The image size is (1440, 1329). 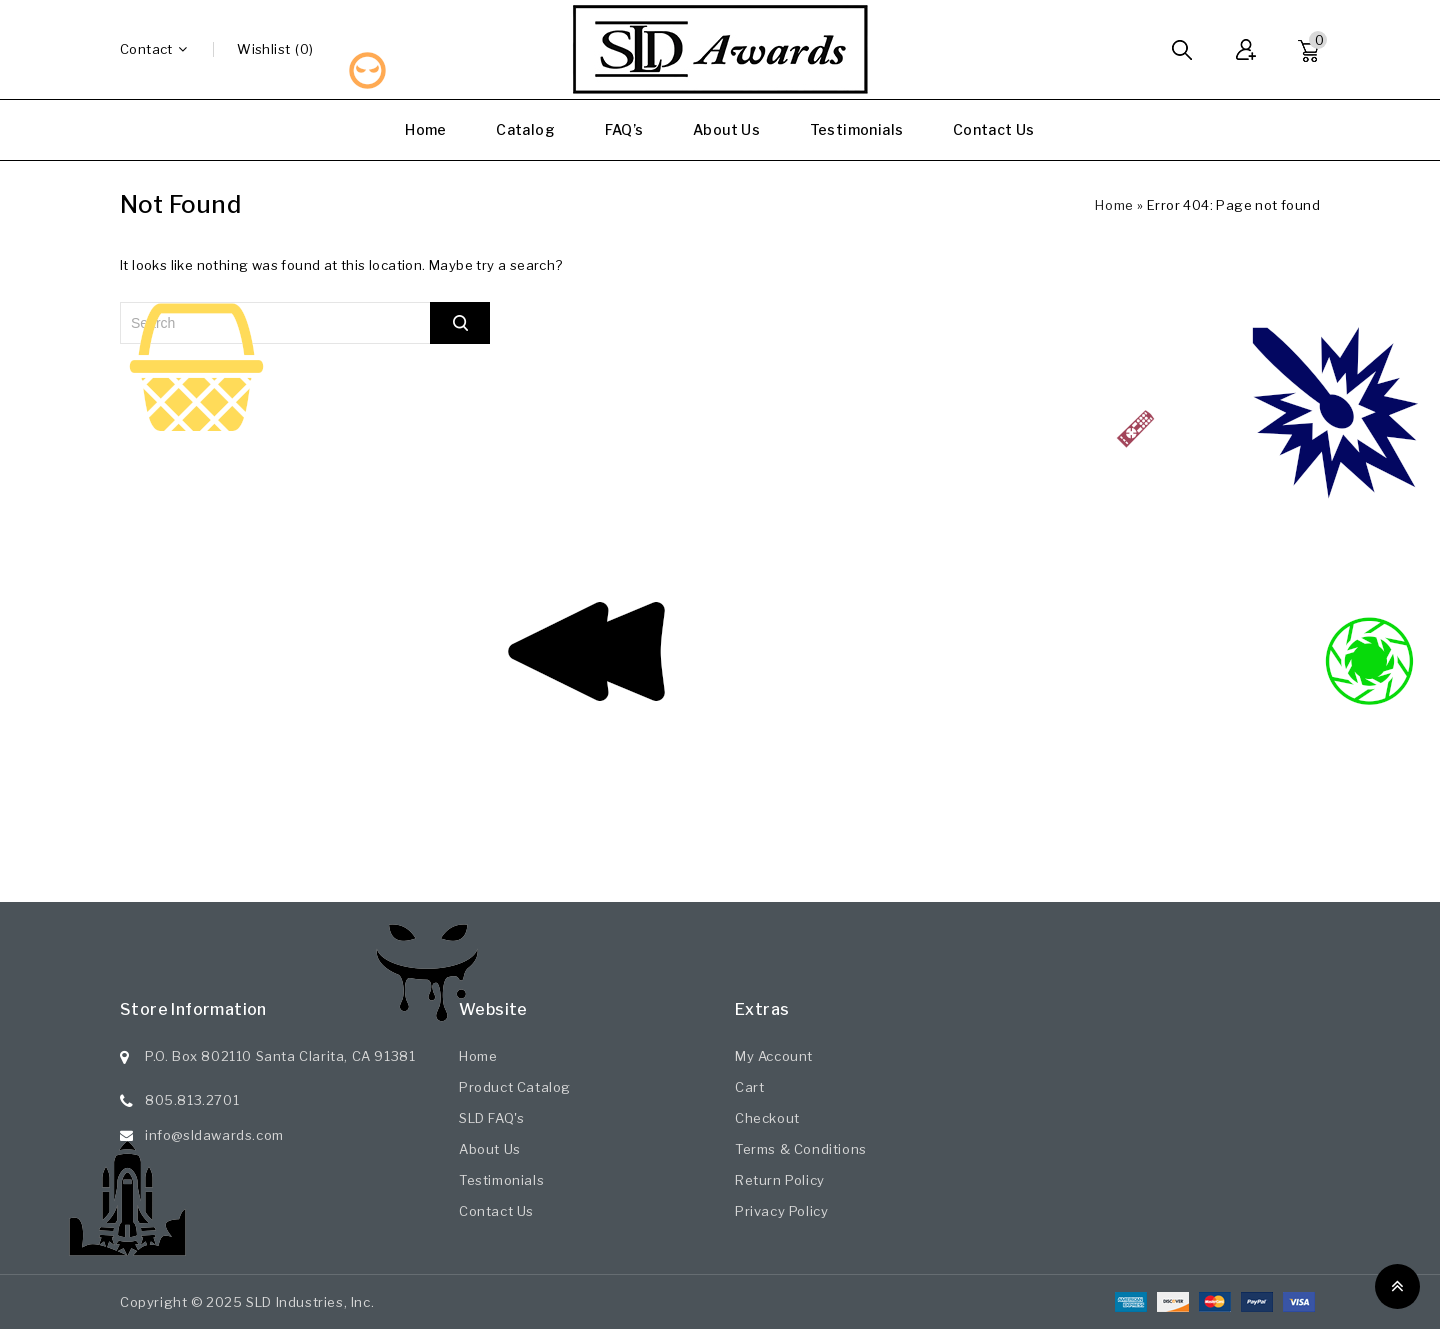 I want to click on camera aperture or shutter control, so click(x=1369, y=661).